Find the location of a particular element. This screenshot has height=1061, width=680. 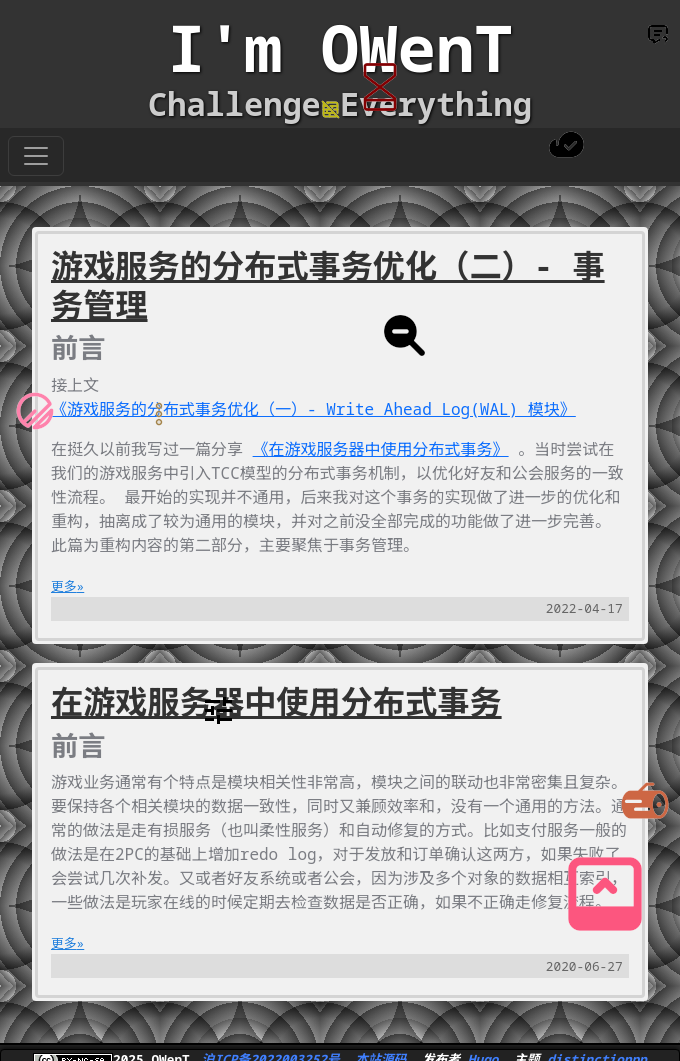

planetscale database platform logo is located at coordinates (35, 411).